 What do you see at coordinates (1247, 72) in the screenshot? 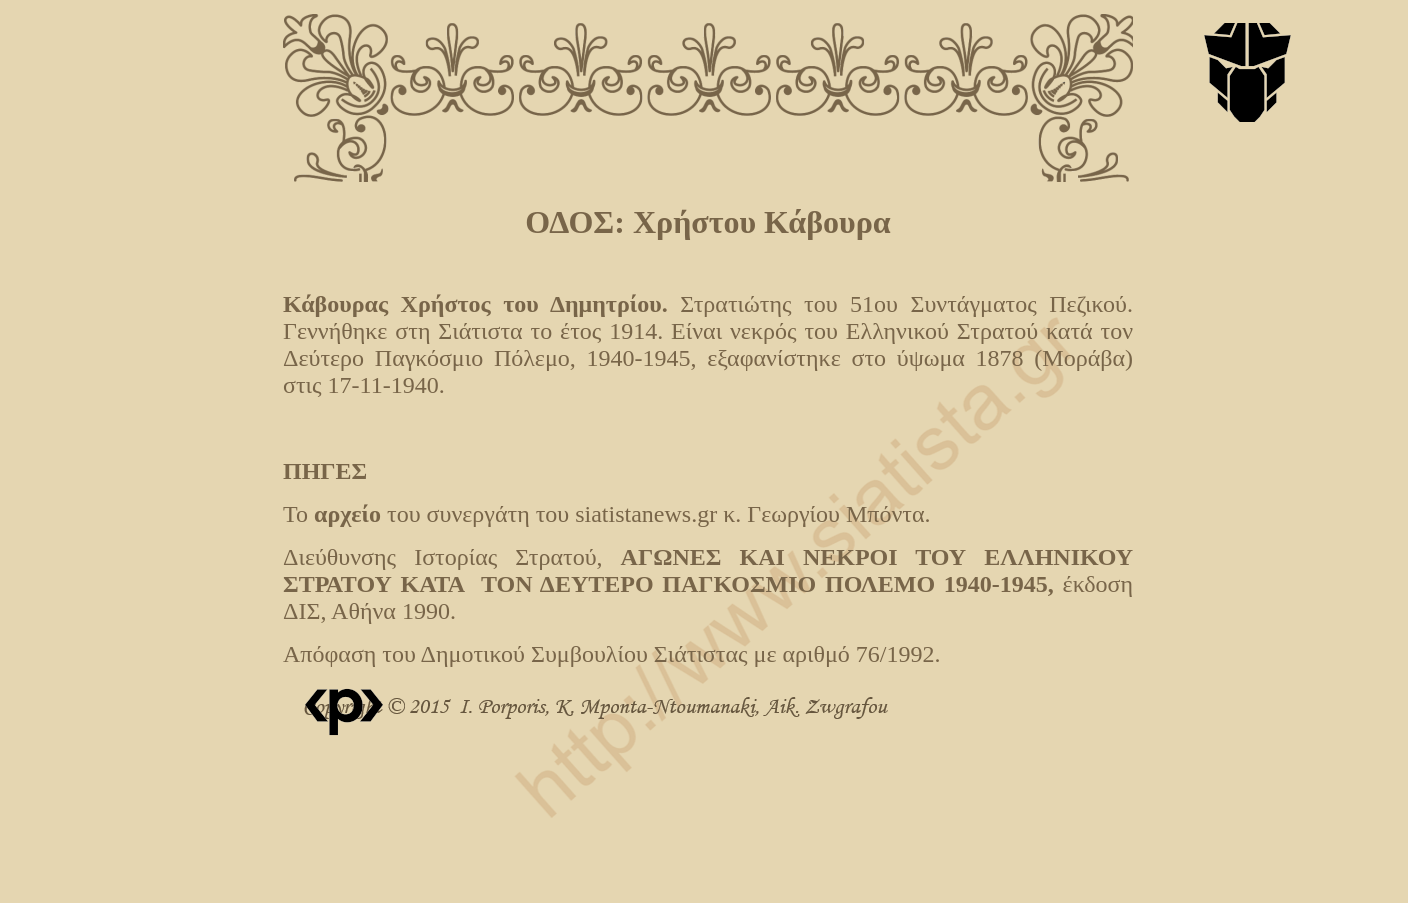
I see `primefaces framework logo` at bounding box center [1247, 72].